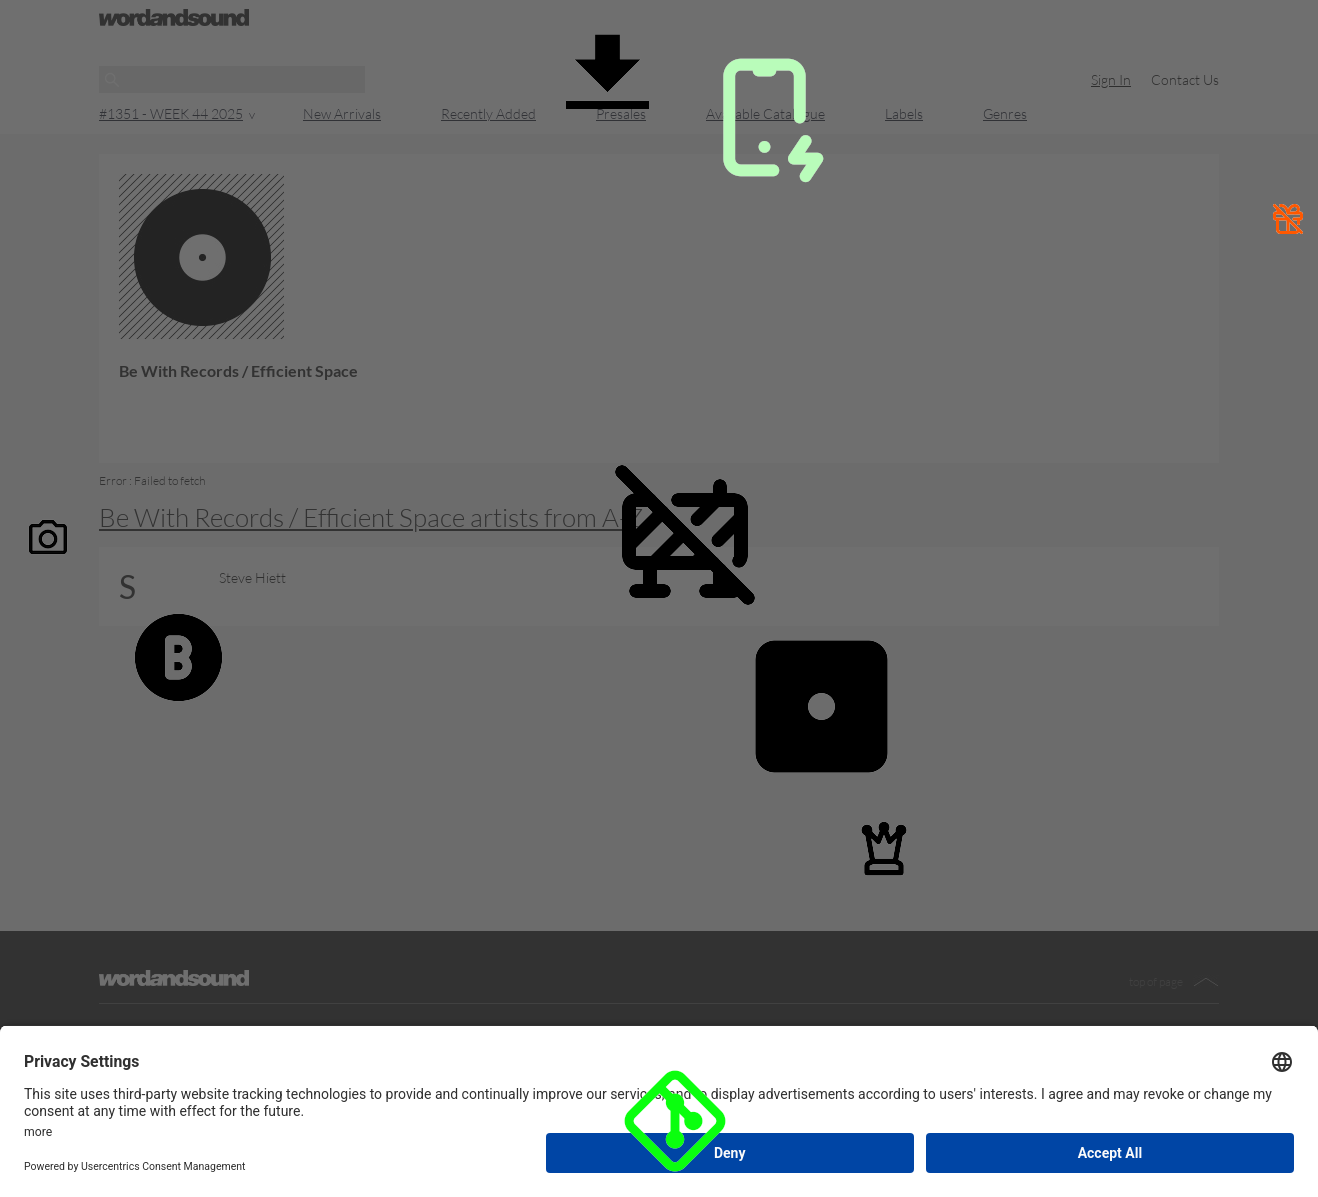 This screenshot has width=1318, height=1197. Describe the element at coordinates (764, 117) in the screenshot. I see `phone charging status indicator` at that location.